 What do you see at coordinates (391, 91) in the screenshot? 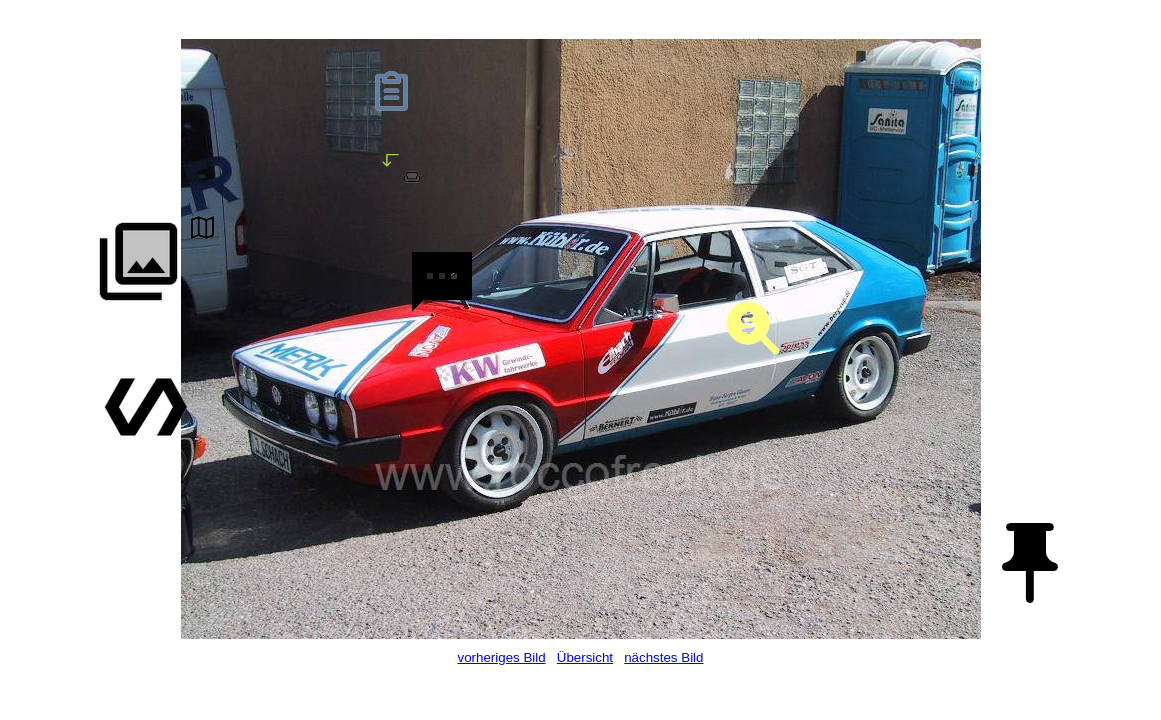
I see `view clipboard contents` at bounding box center [391, 91].